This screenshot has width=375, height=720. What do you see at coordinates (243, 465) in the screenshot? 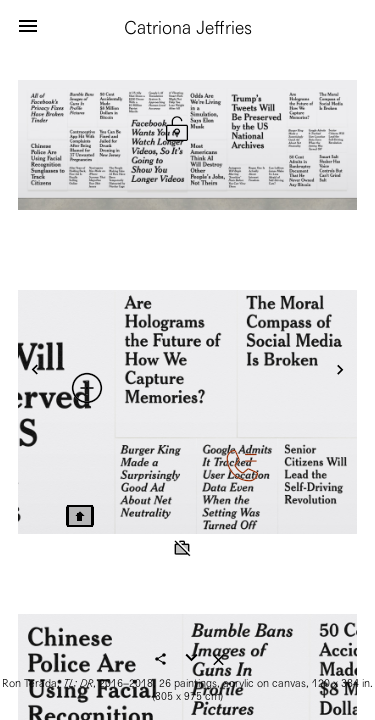
I see `view contact list or phone directory` at bounding box center [243, 465].